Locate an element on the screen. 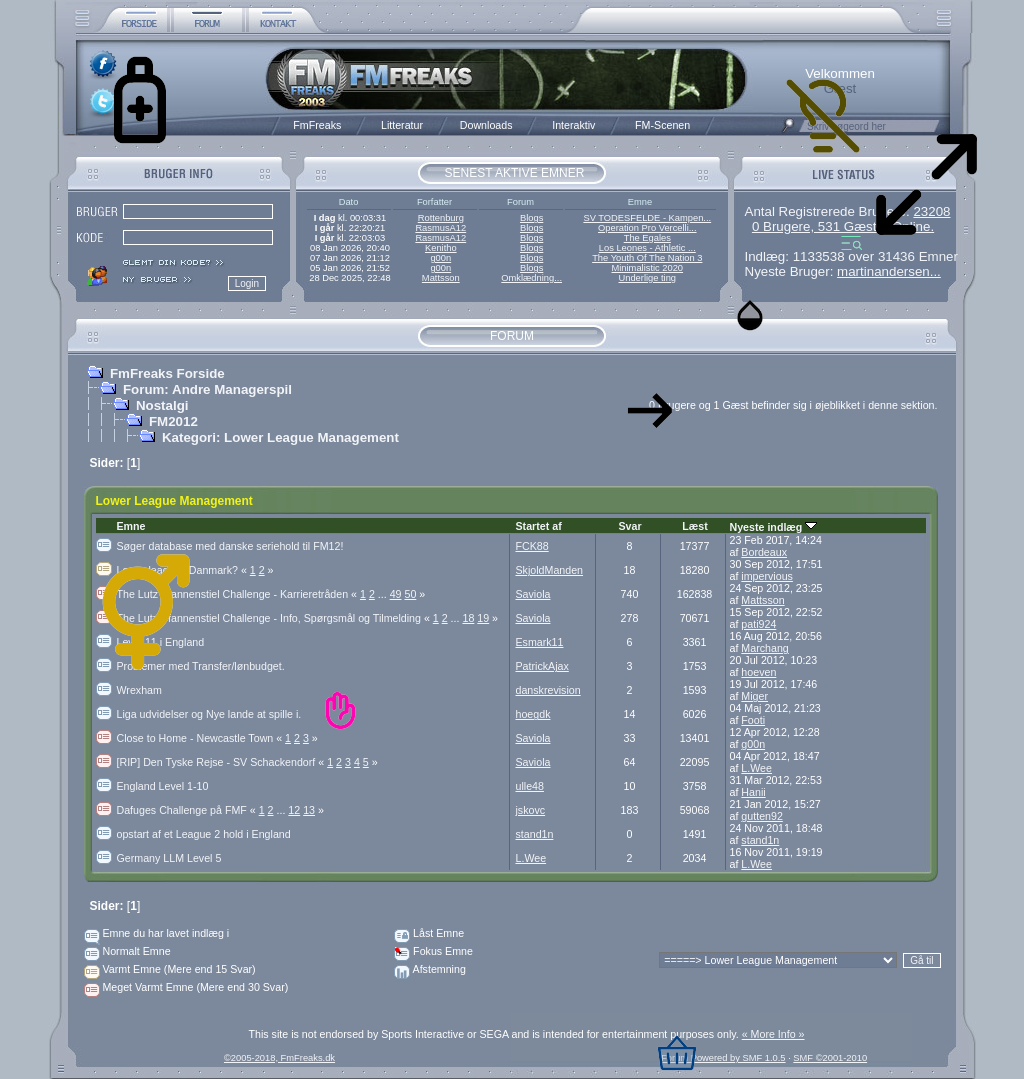 This screenshot has width=1024, height=1079. expand to fullscreen mode is located at coordinates (926, 184).